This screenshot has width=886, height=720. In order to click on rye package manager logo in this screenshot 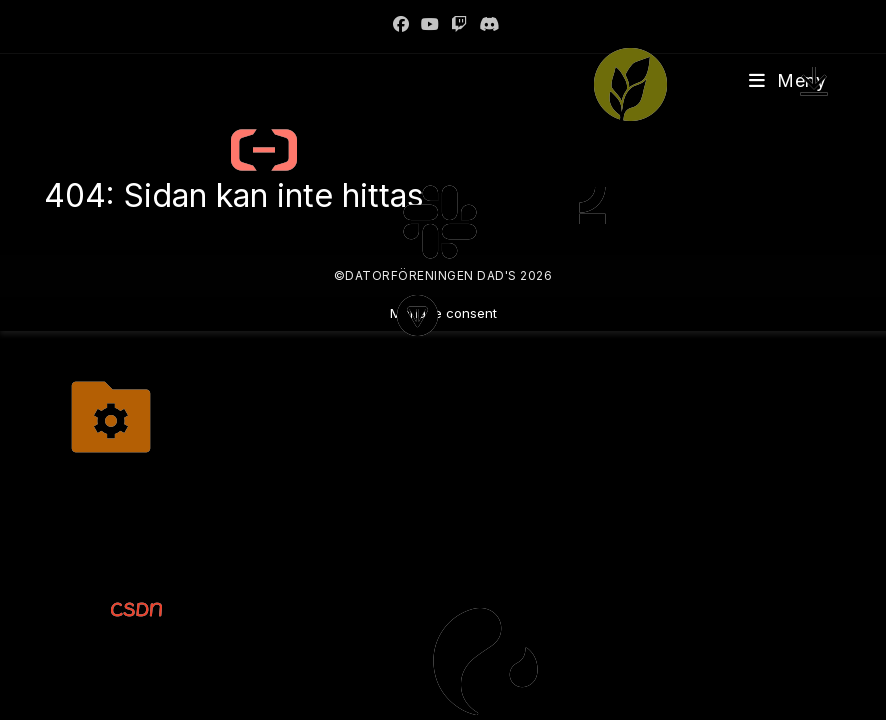, I will do `click(630, 84)`.